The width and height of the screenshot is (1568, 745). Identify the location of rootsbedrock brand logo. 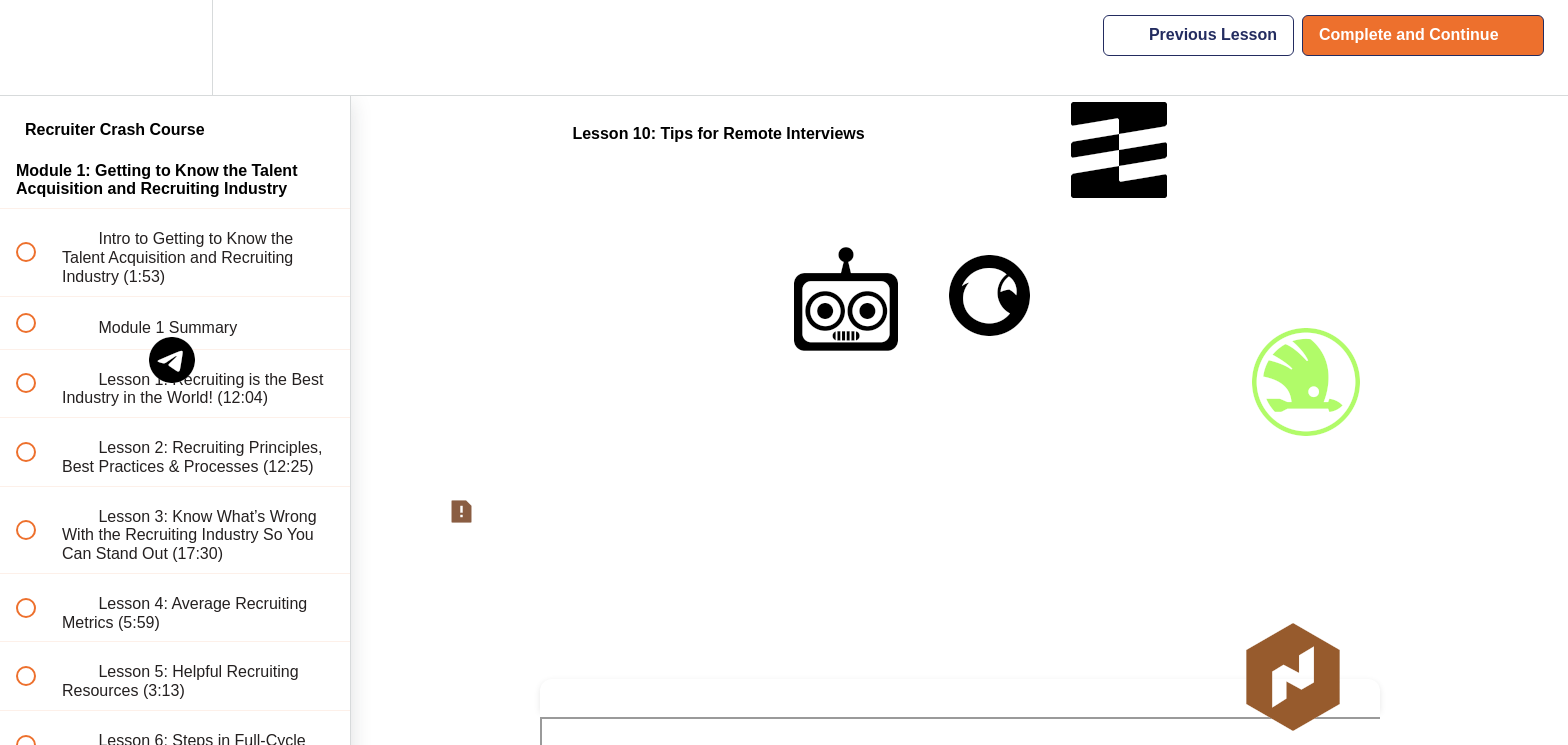
(1119, 150).